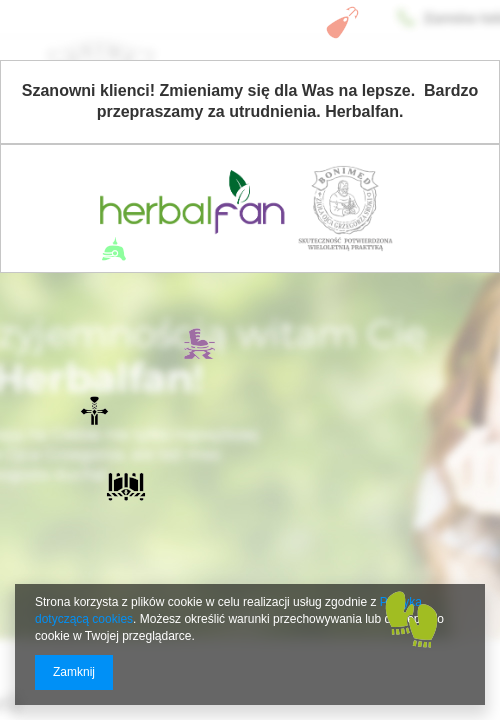 This screenshot has width=500, height=720. What do you see at coordinates (342, 22) in the screenshot?
I see `fishing lure or tackle equipment in a game inventory` at bounding box center [342, 22].